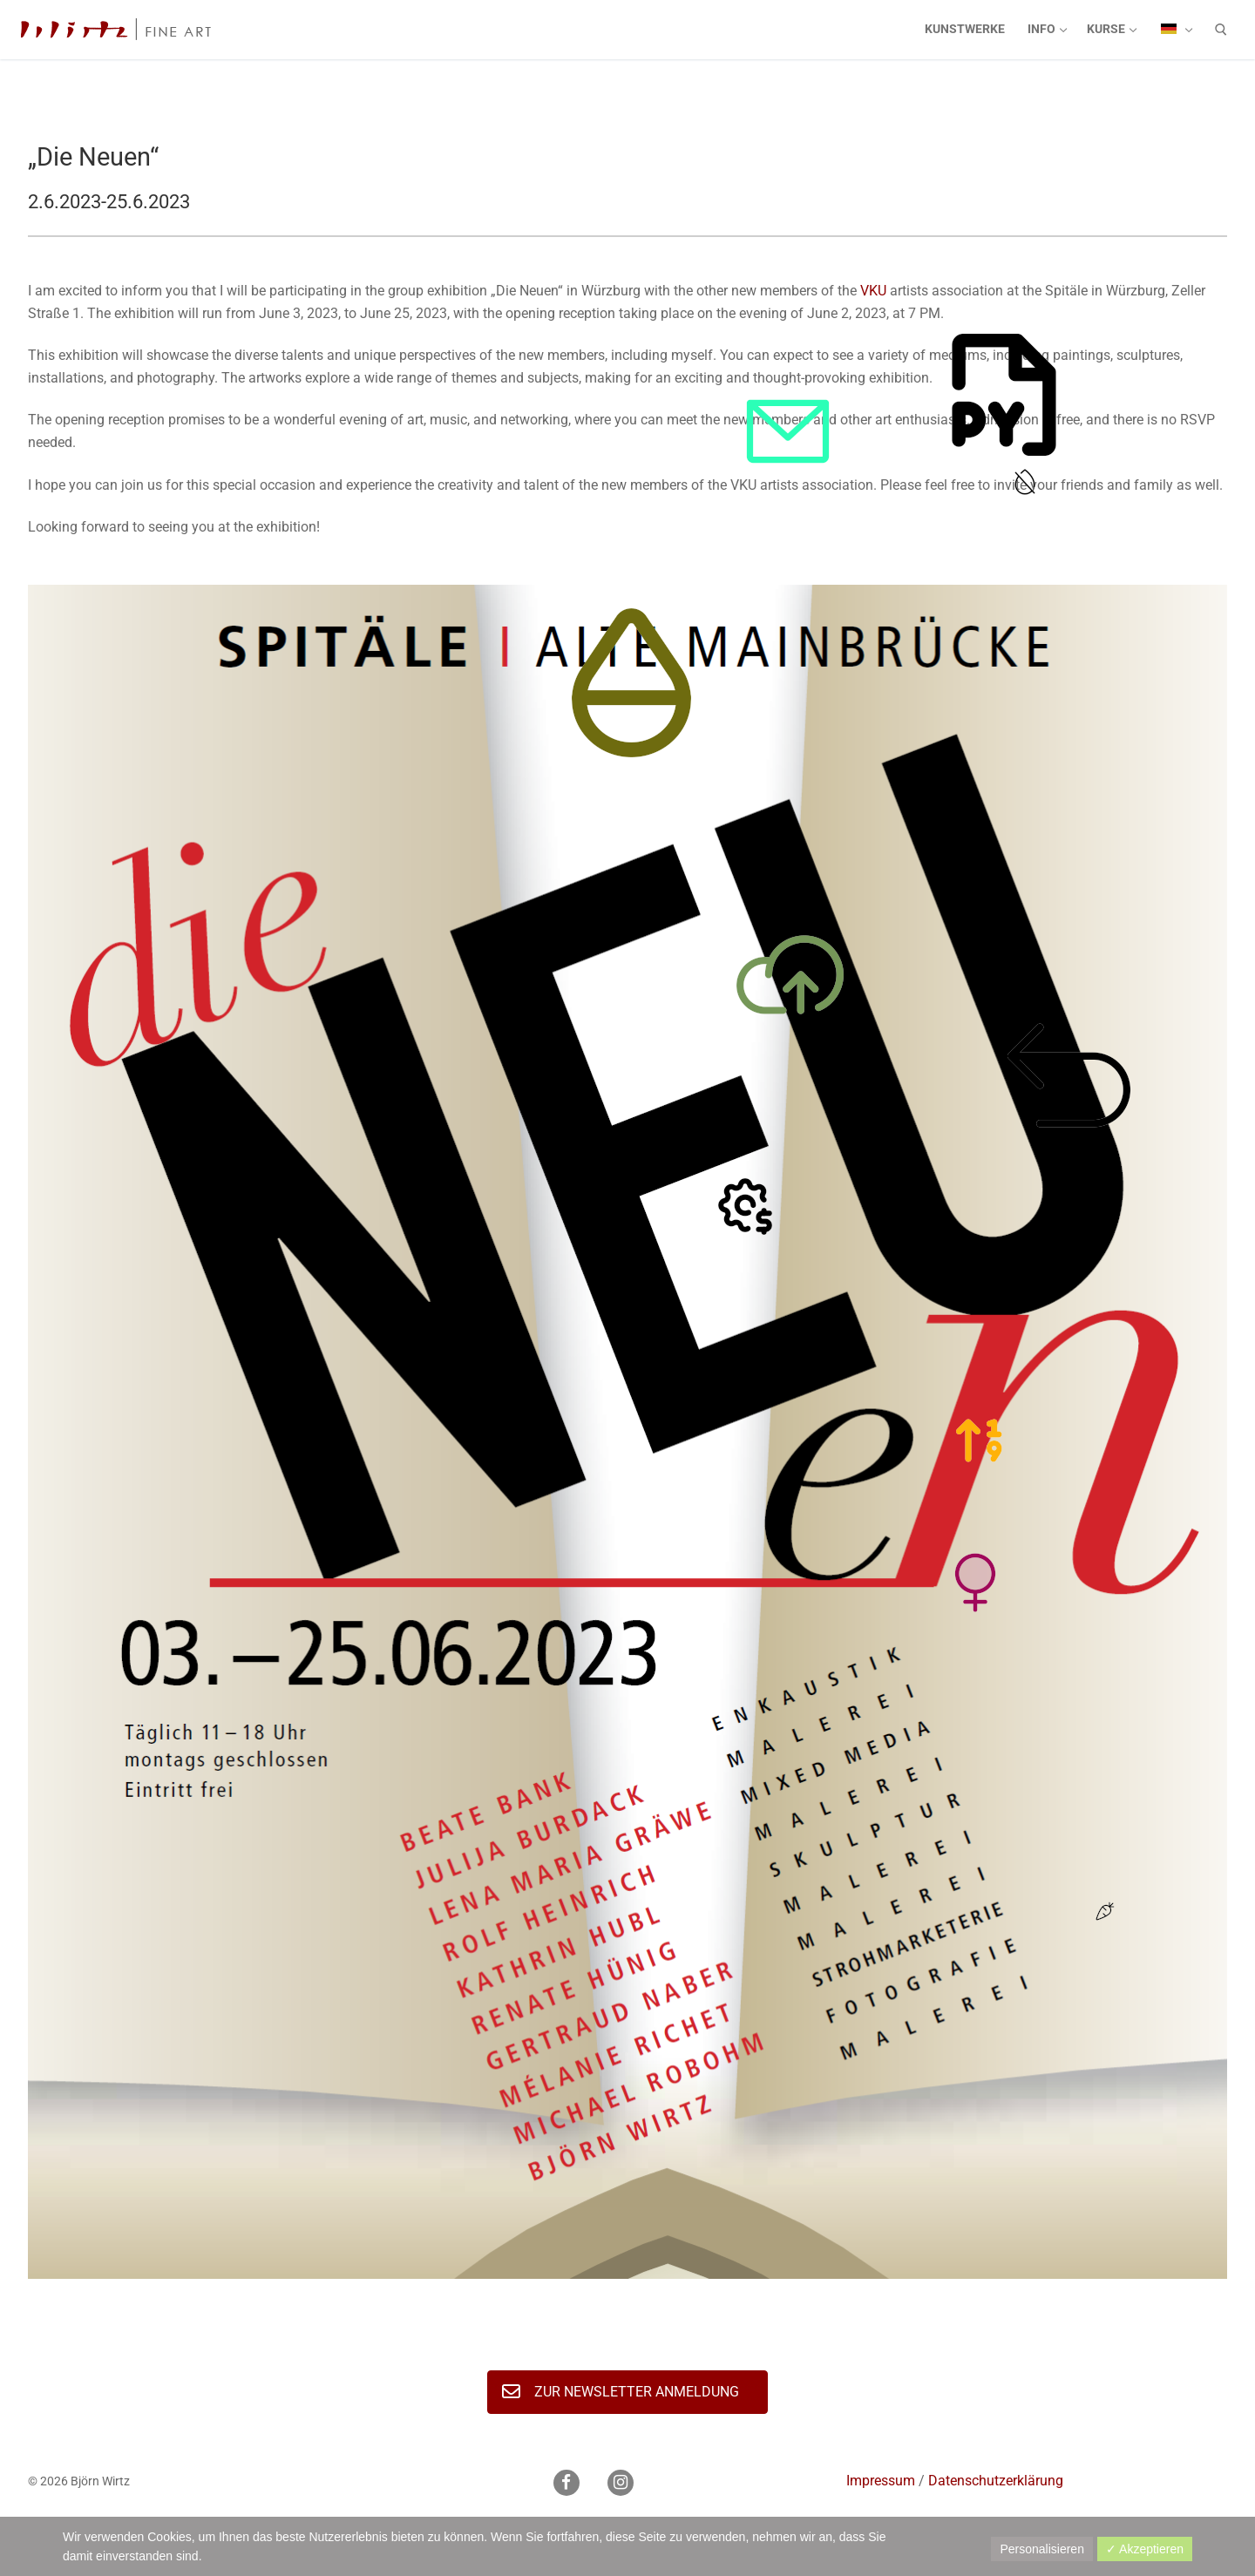 Image resolution: width=1255 pixels, height=2576 pixels. What do you see at coordinates (790, 974) in the screenshot?
I see `upload file to cloud storage` at bounding box center [790, 974].